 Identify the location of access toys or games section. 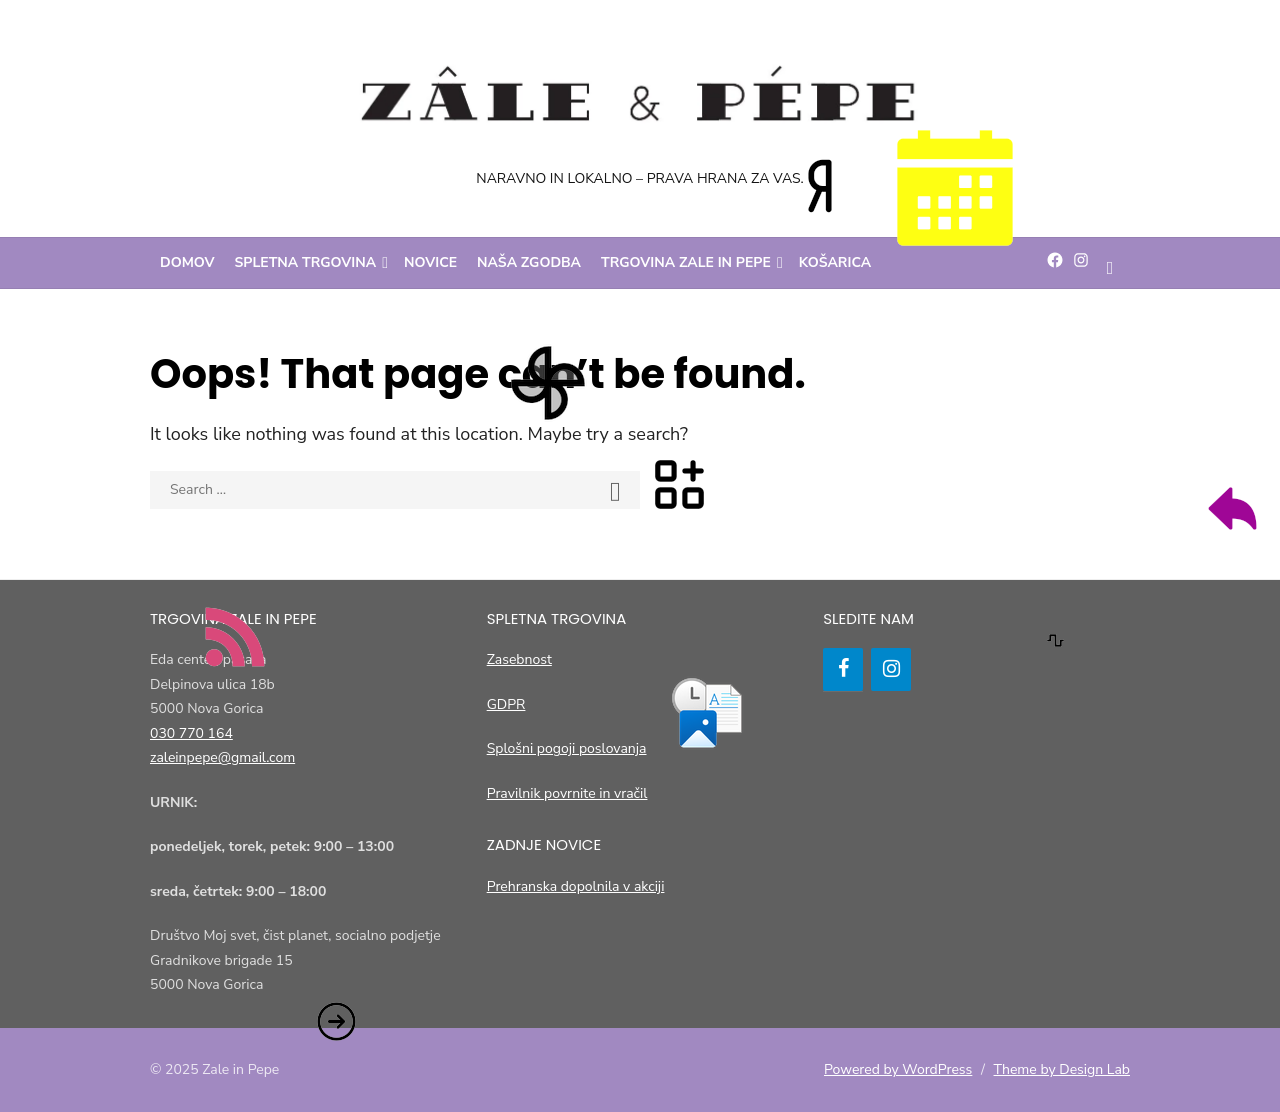
(548, 383).